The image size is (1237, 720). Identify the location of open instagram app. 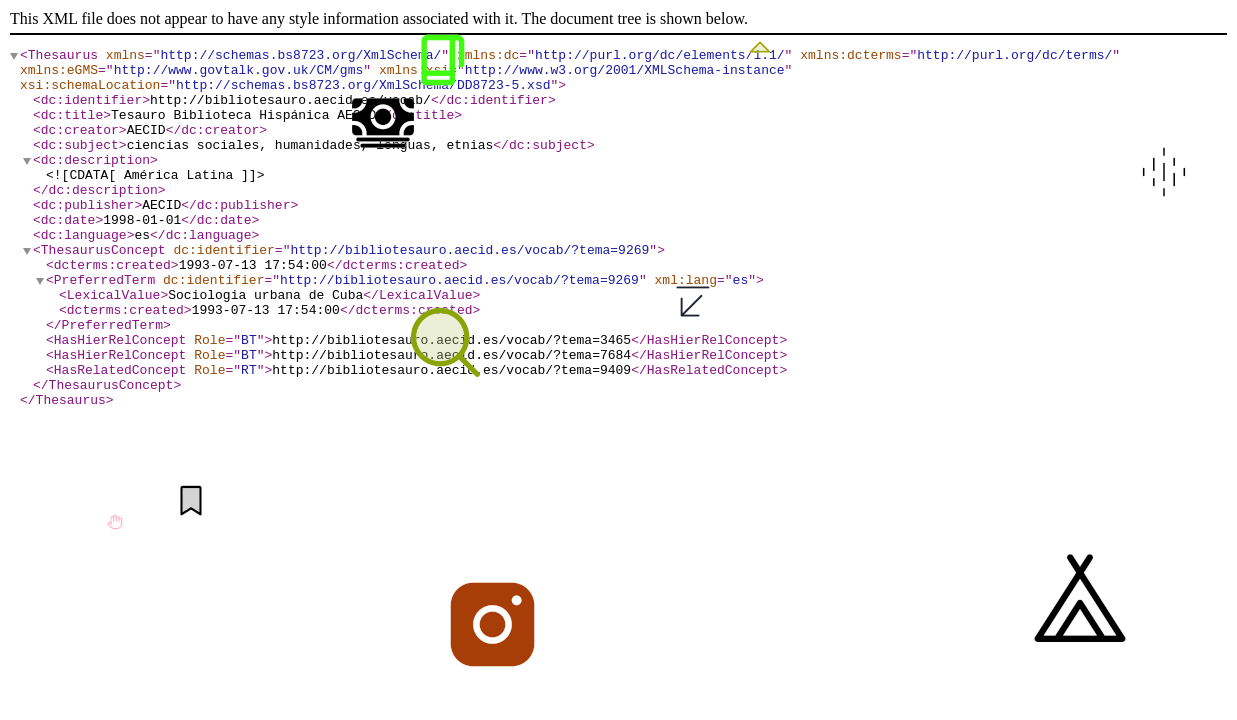
(492, 624).